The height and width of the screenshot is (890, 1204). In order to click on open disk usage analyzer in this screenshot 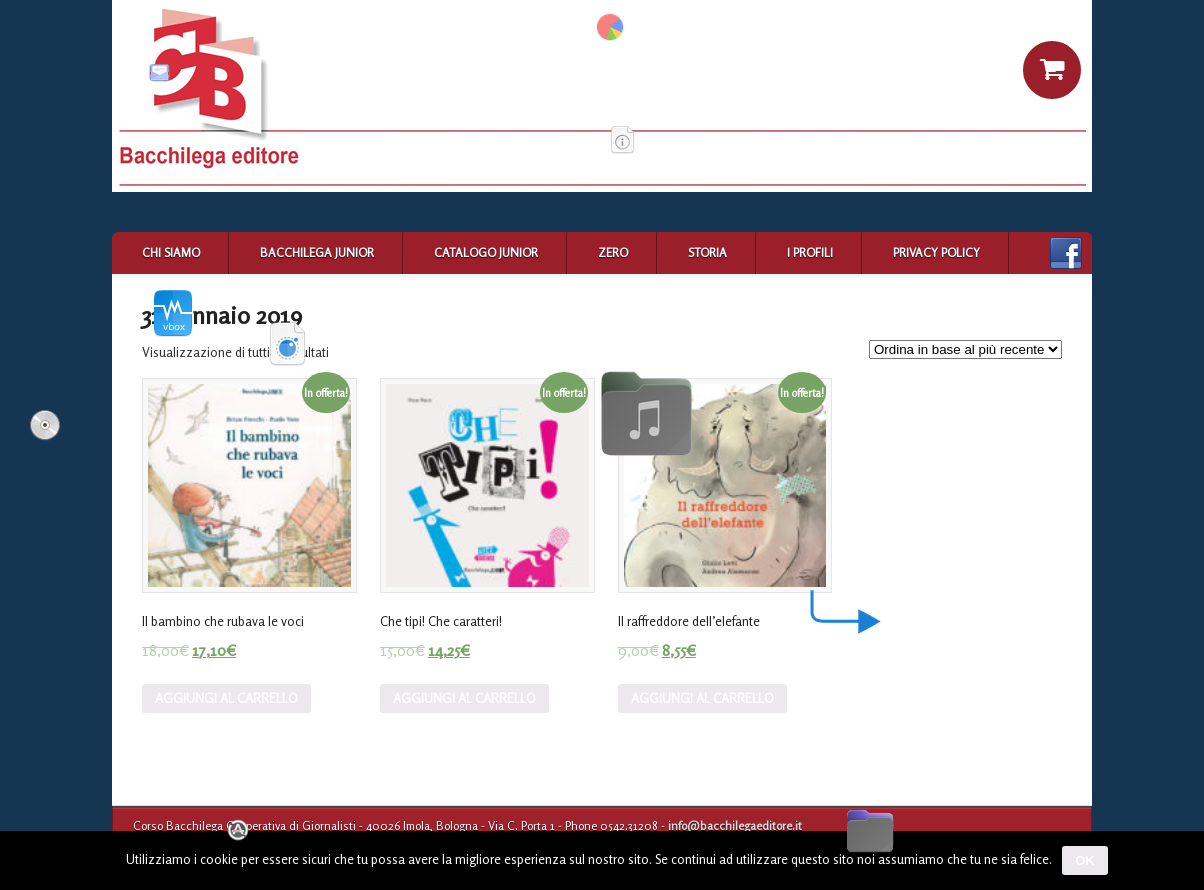, I will do `click(610, 27)`.